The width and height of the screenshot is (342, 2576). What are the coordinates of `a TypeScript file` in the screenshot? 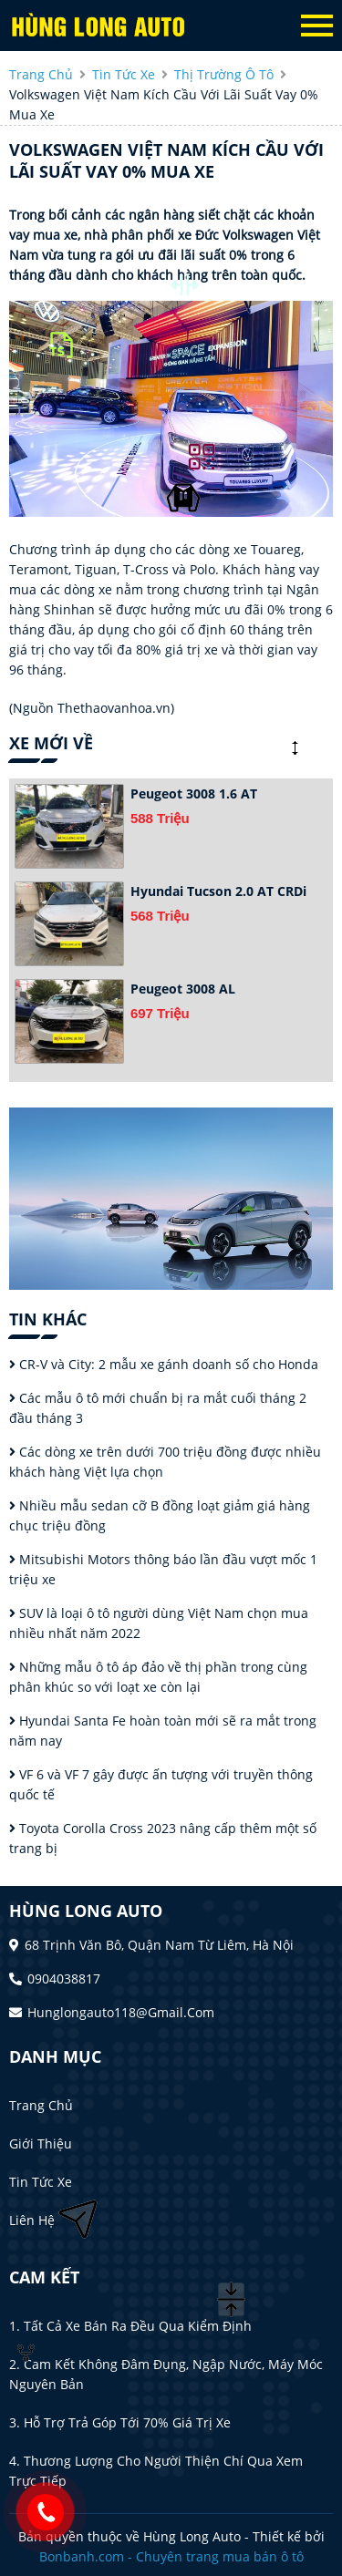 It's located at (61, 345).